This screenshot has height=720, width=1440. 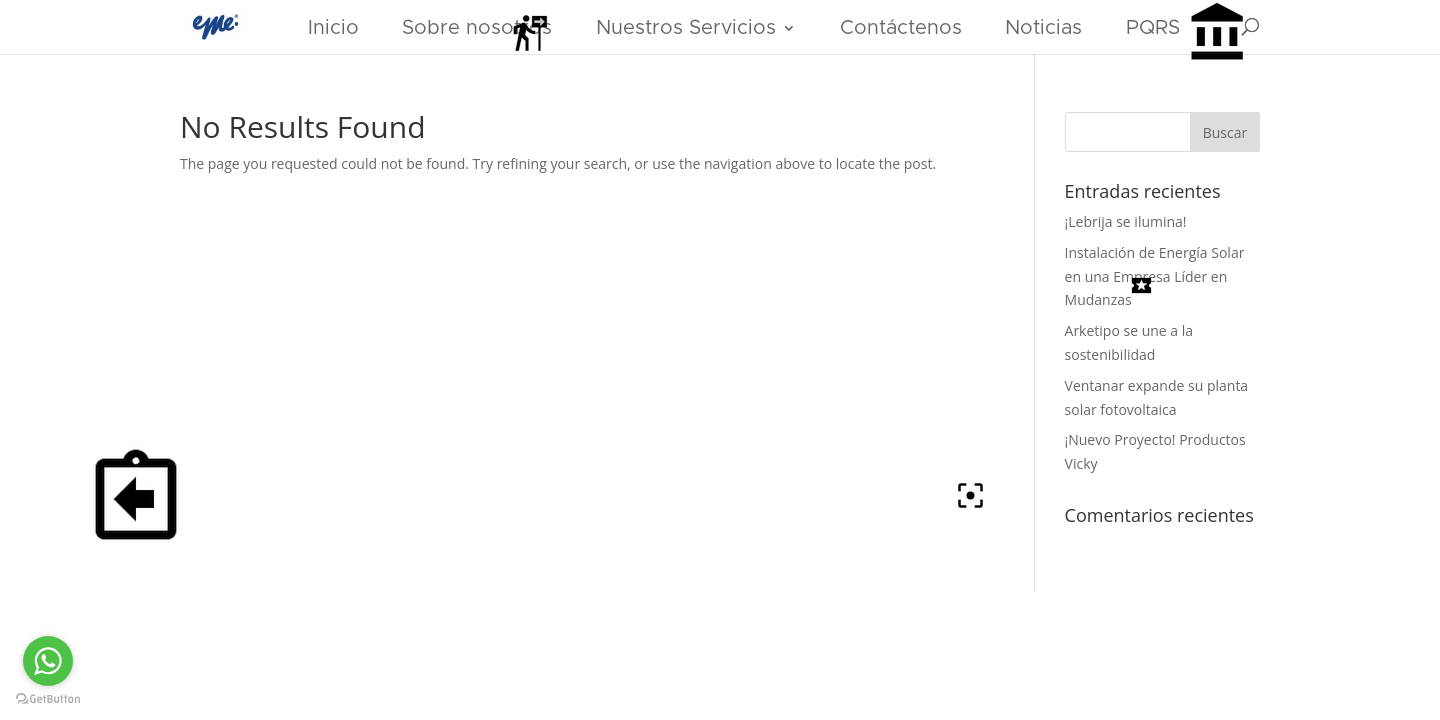 What do you see at coordinates (970, 495) in the screenshot?
I see `center focus on the current subject` at bounding box center [970, 495].